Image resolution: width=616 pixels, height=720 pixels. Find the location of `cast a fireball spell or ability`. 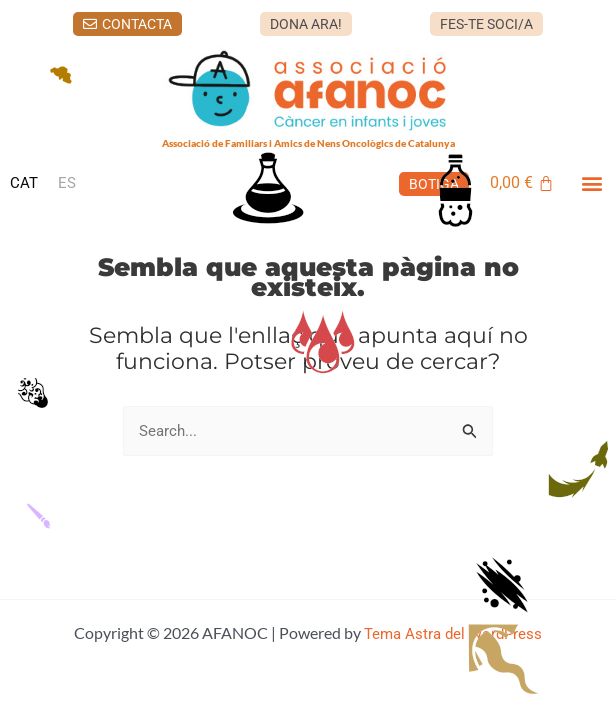

cast a fireball spell or ability is located at coordinates (33, 393).